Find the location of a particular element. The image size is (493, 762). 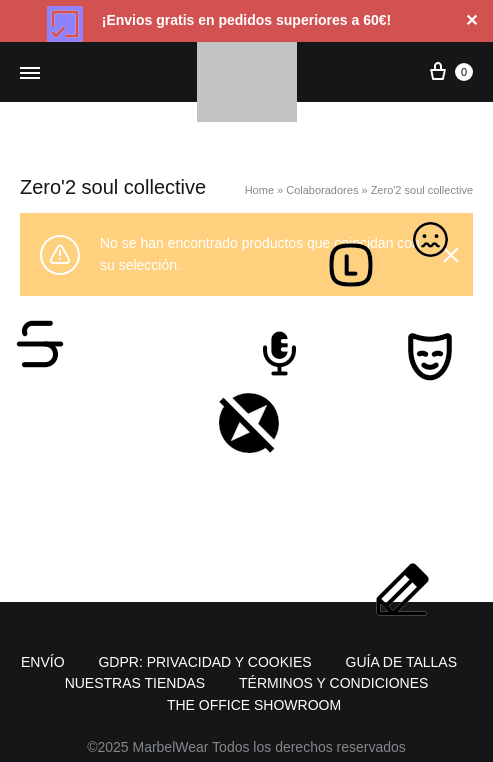

access theater or entertainment content is located at coordinates (430, 355).